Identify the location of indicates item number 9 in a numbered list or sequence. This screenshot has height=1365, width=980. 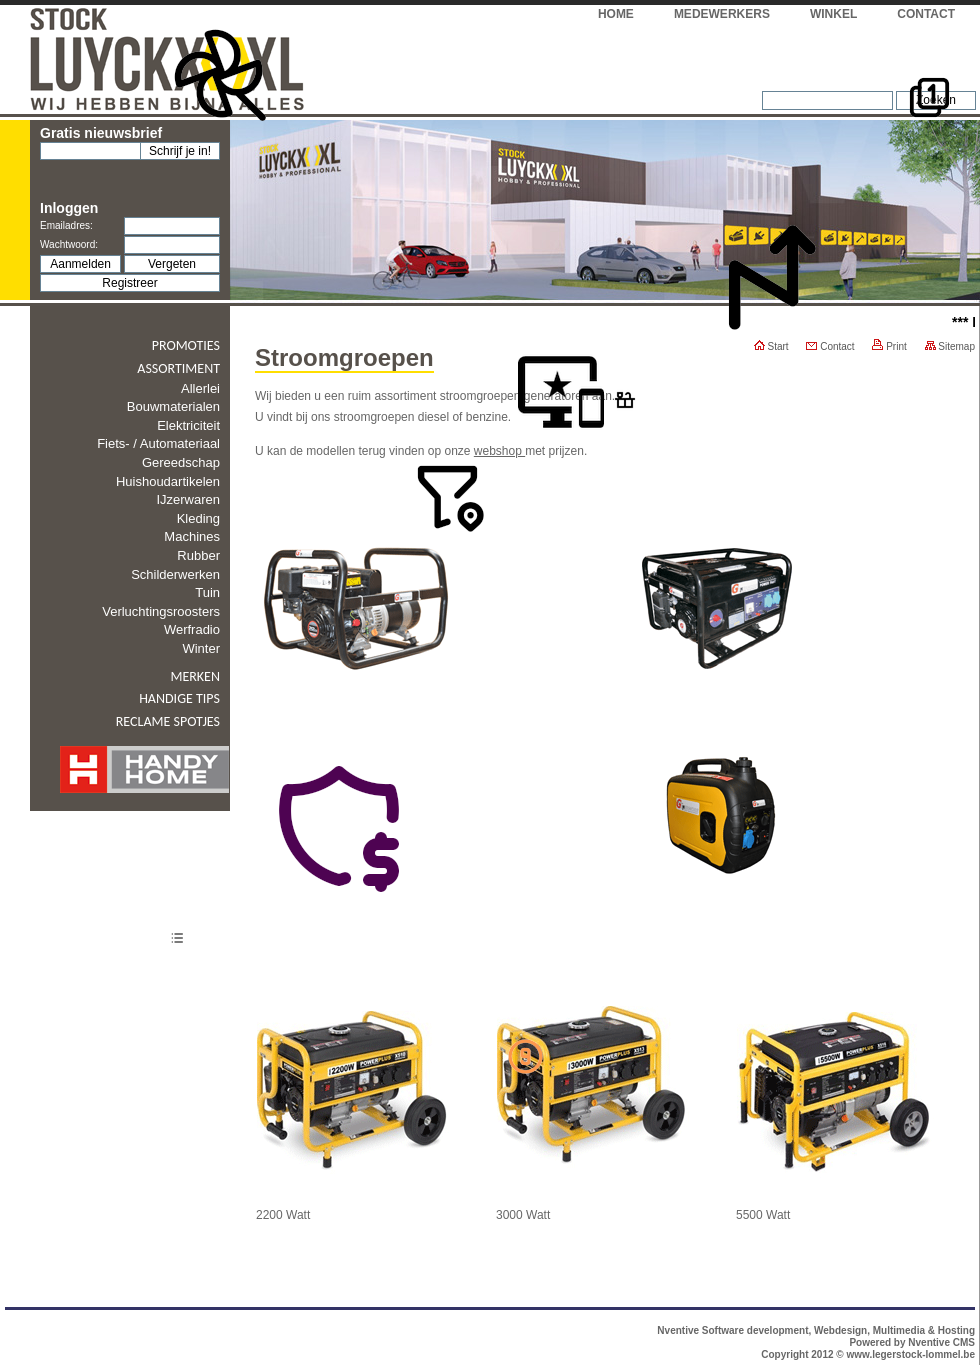
(525, 1056).